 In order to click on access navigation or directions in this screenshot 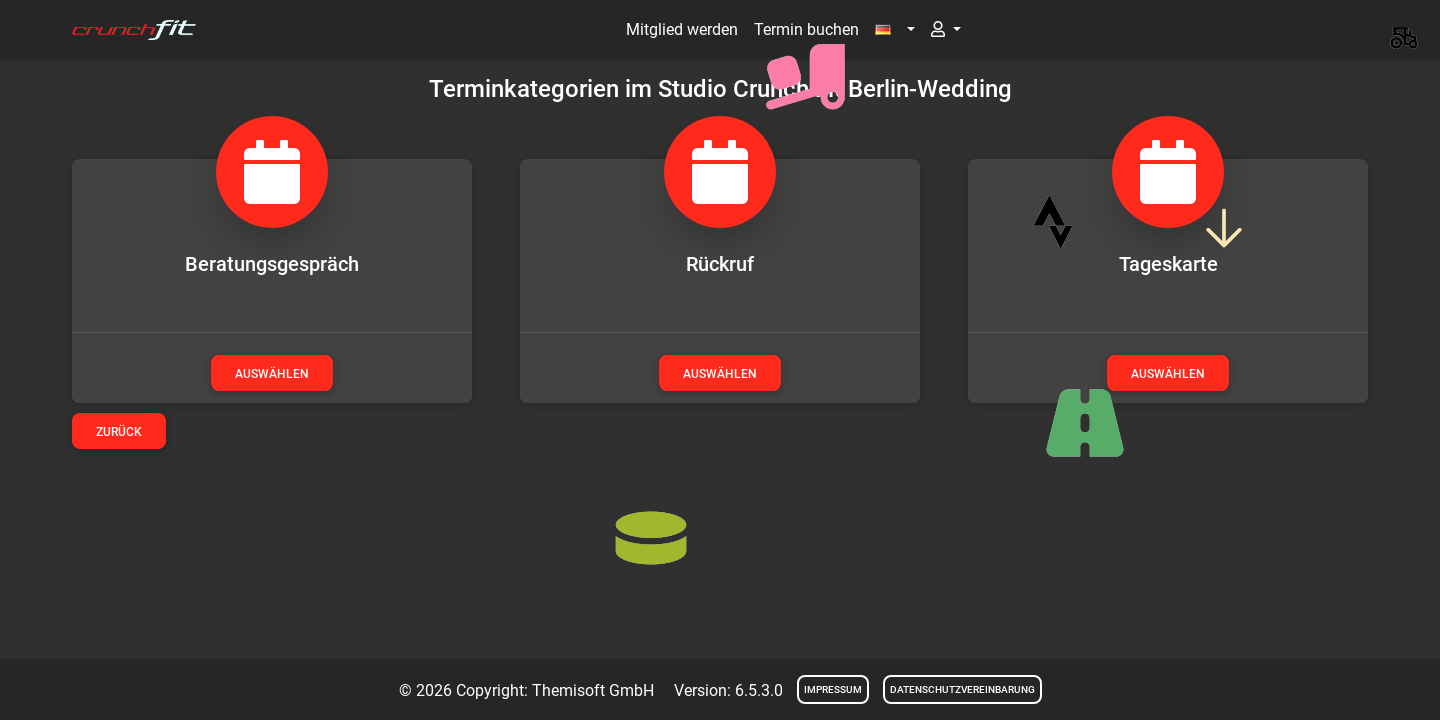, I will do `click(1085, 423)`.